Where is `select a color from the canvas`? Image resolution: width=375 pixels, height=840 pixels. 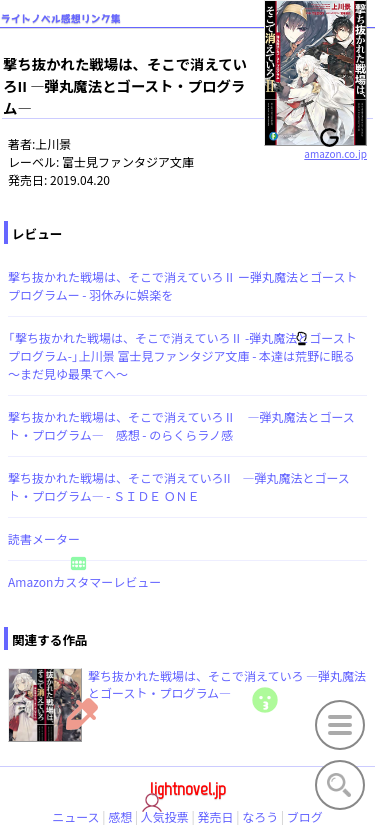 select a color from the canvas is located at coordinates (82, 714).